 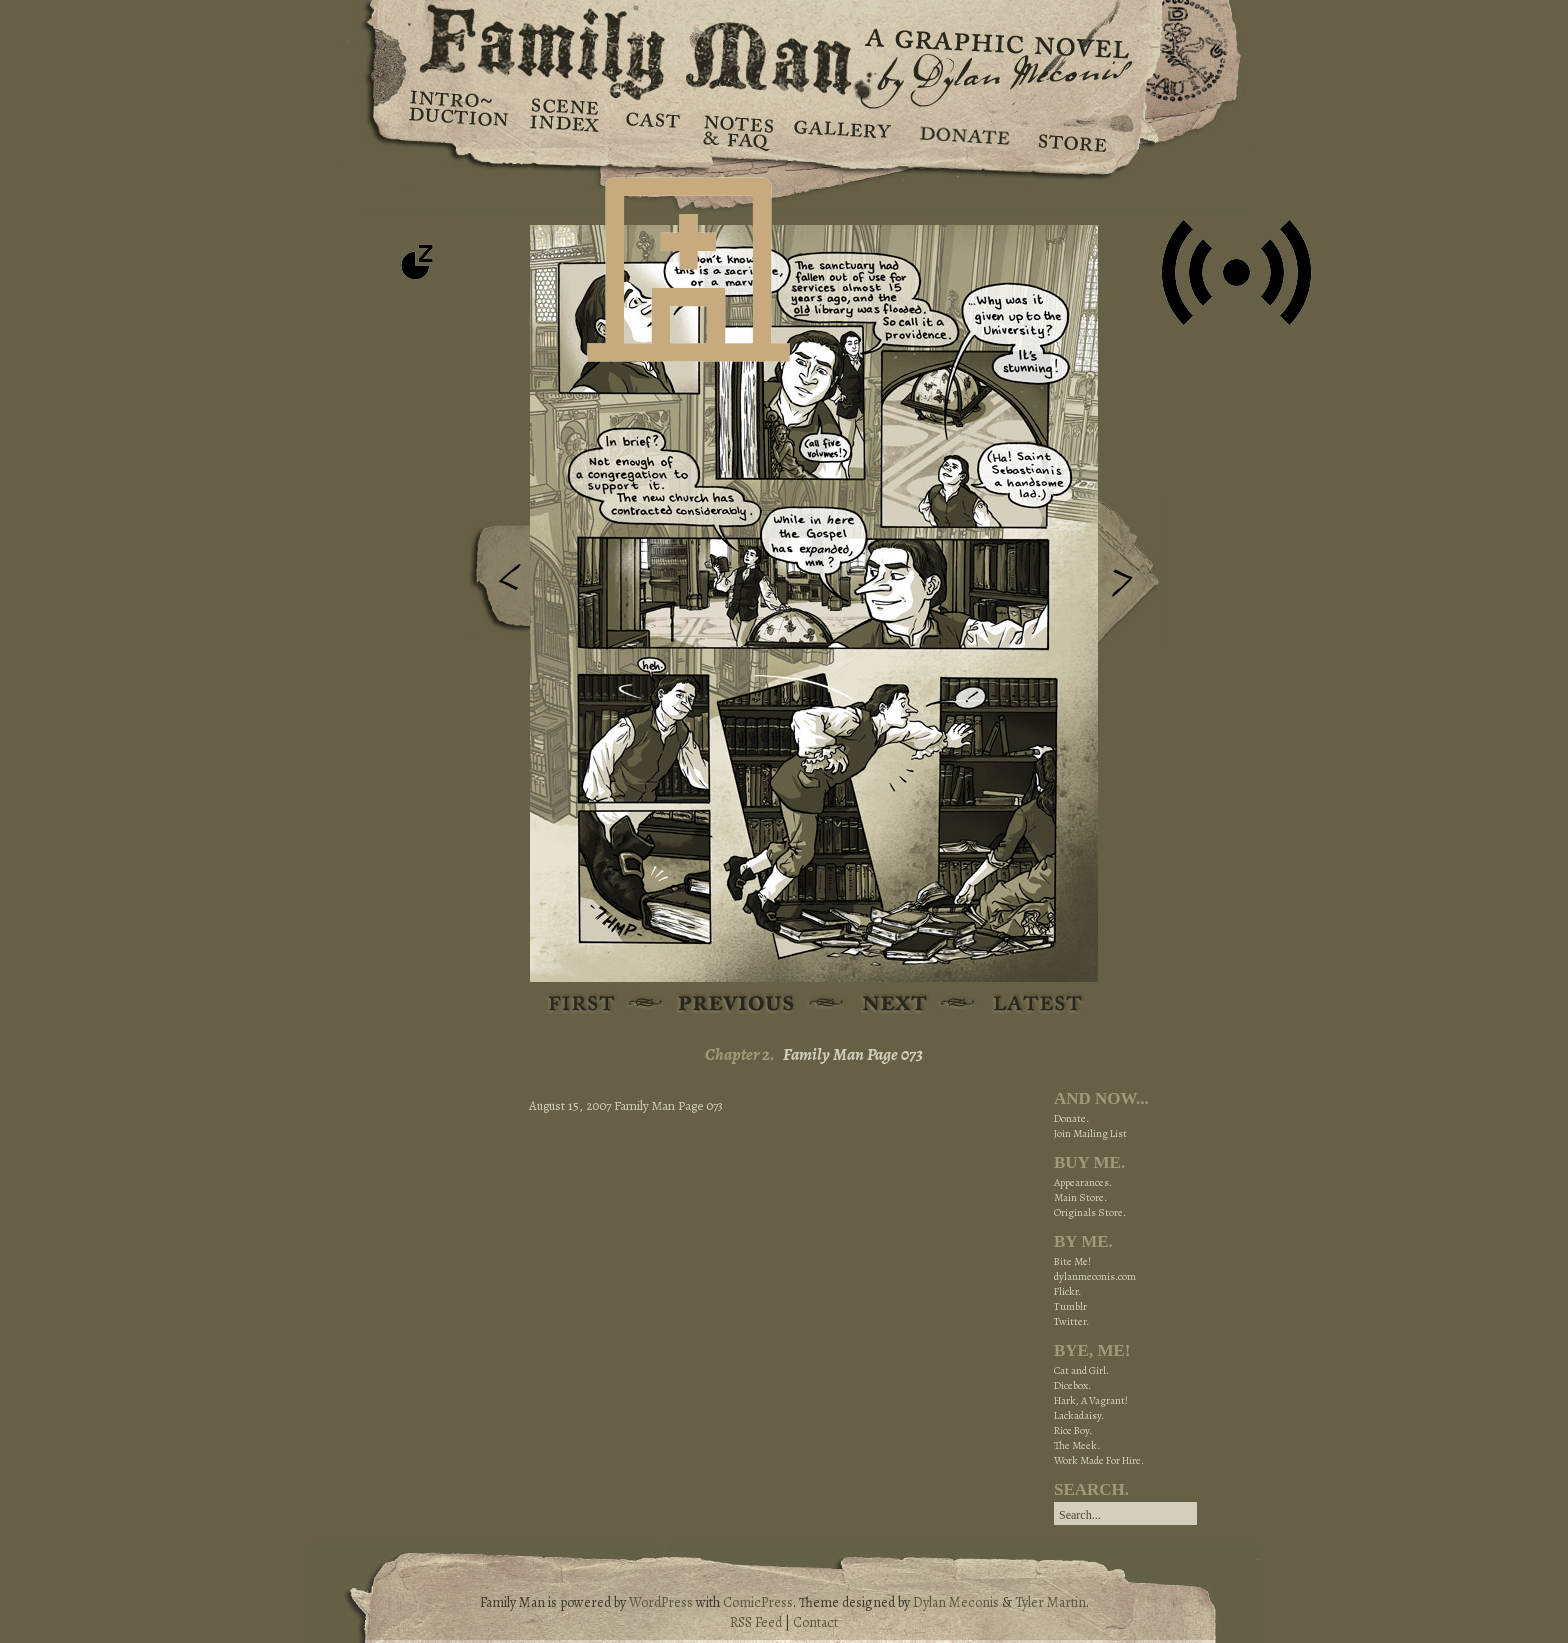 What do you see at coordinates (688, 269) in the screenshot?
I see `find nearby hospitals` at bounding box center [688, 269].